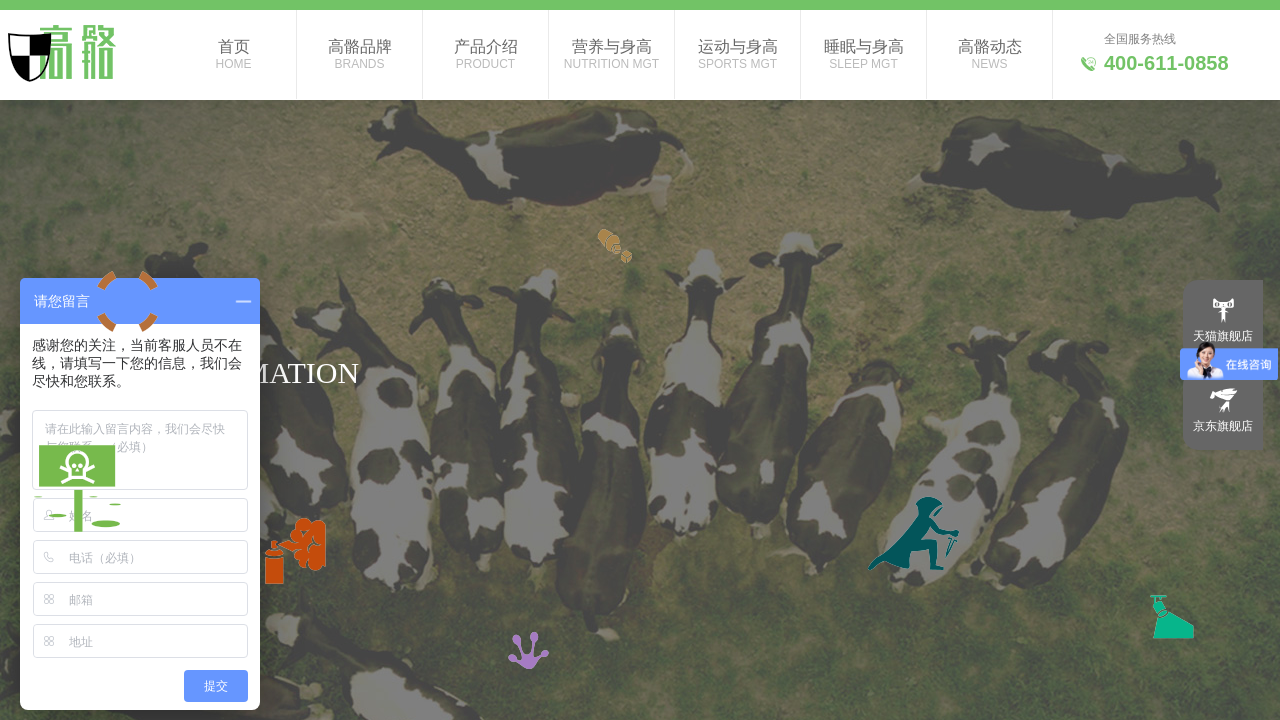 This screenshot has height=720, width=1280. Describe the element at coordinates (615, 246) in the screenshot. I see `roll the dice or randomize outcome` at that location.